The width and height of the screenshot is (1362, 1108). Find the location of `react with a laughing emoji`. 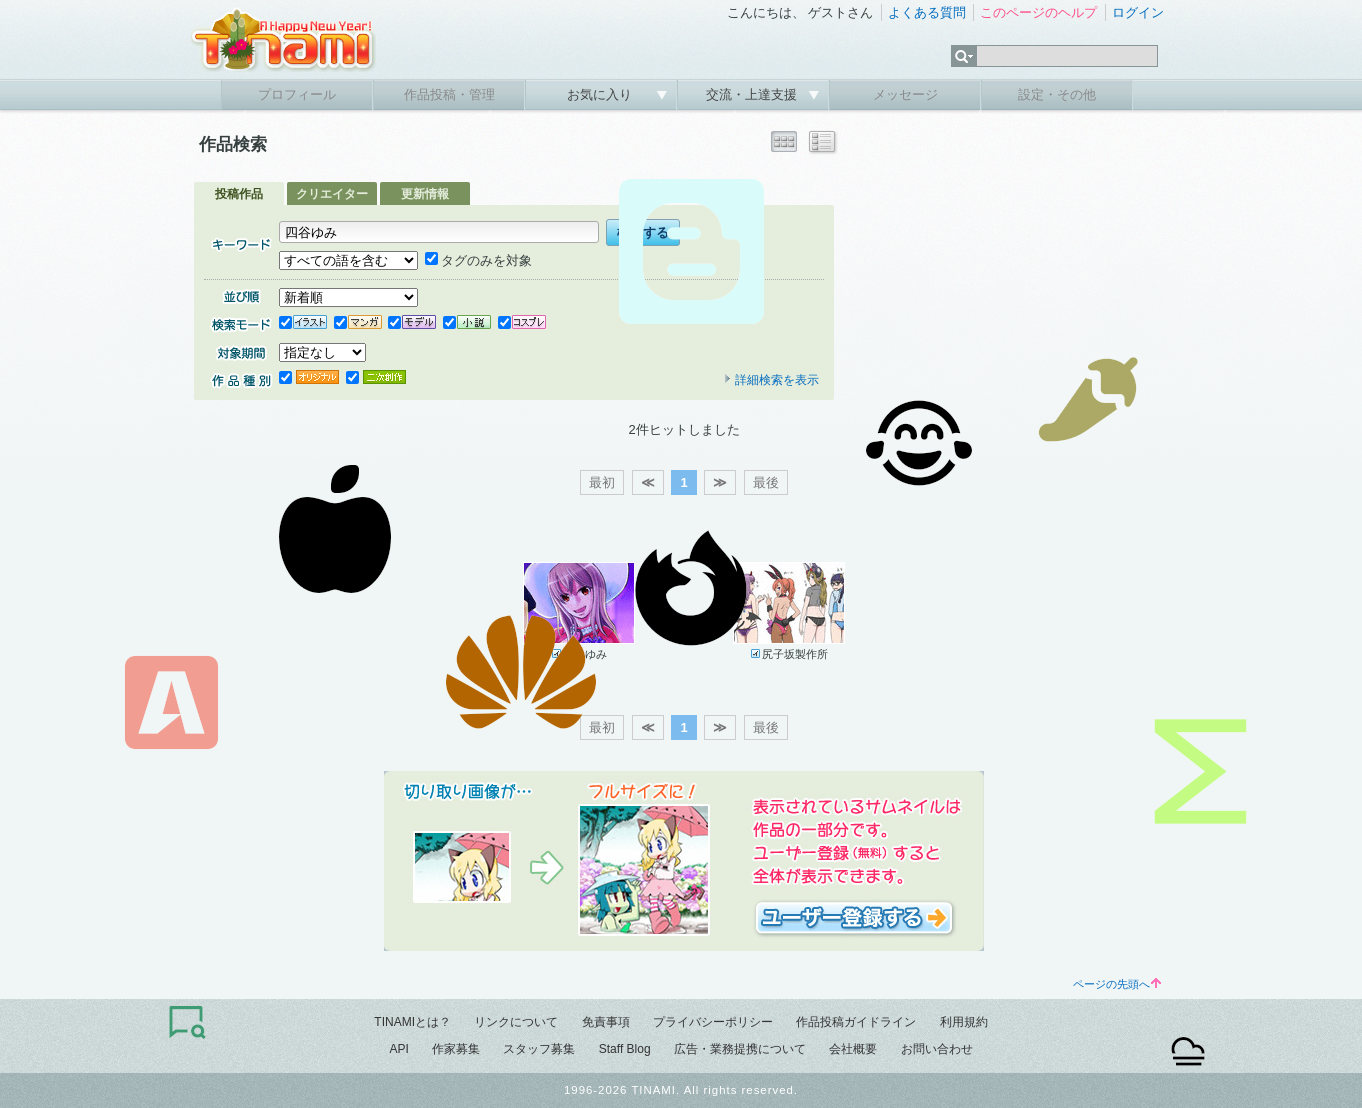

react with a laughing emoji is located at coordinates (919, 443).